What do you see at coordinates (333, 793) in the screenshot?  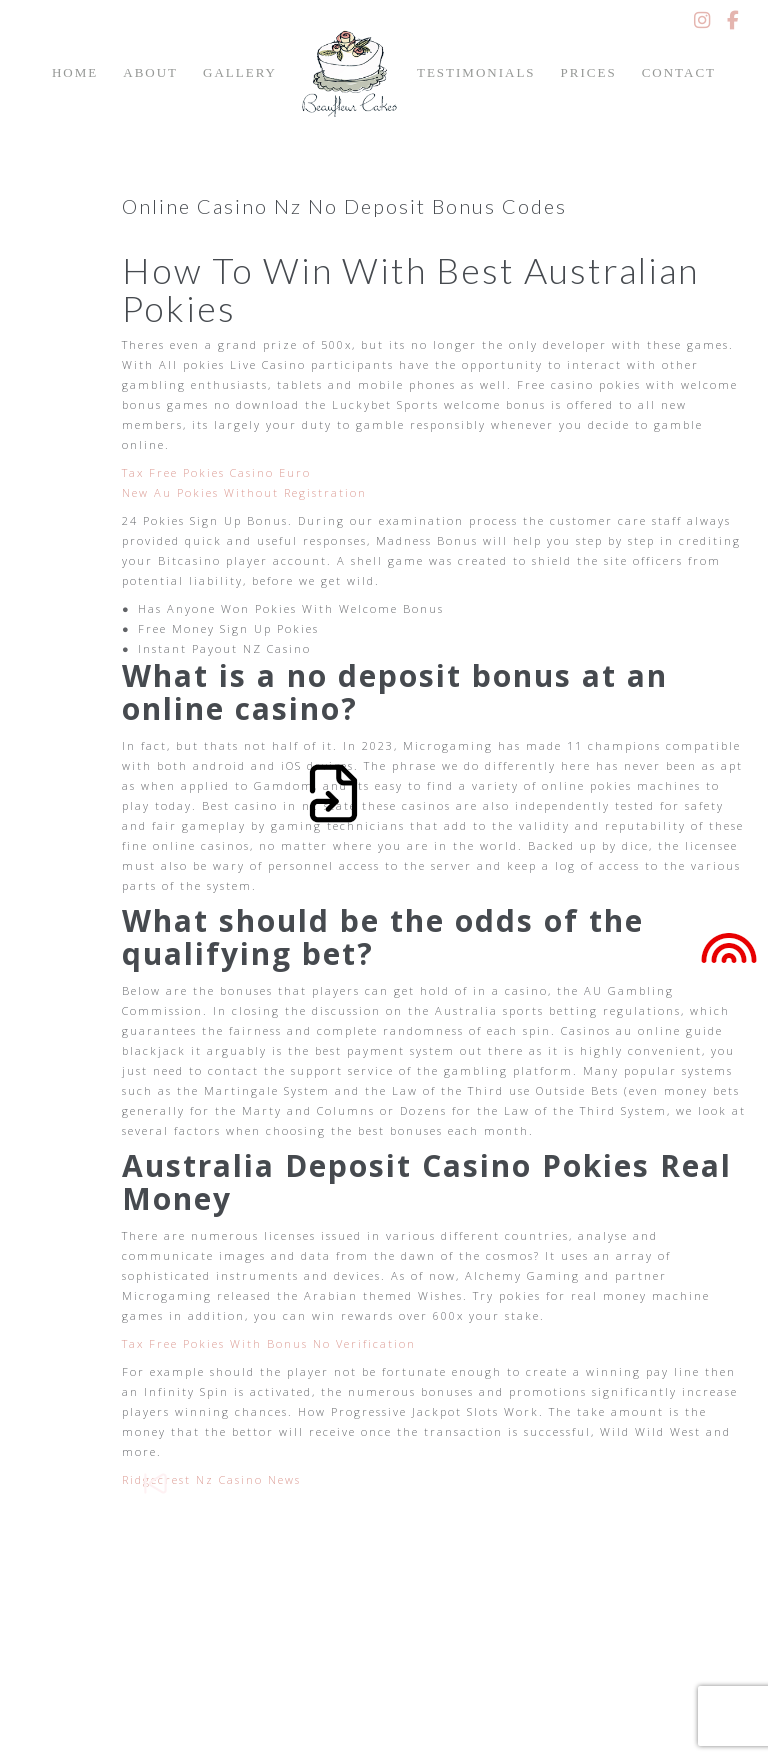 I see `create a symbolic link to this file` at bounding box center [333, 793].